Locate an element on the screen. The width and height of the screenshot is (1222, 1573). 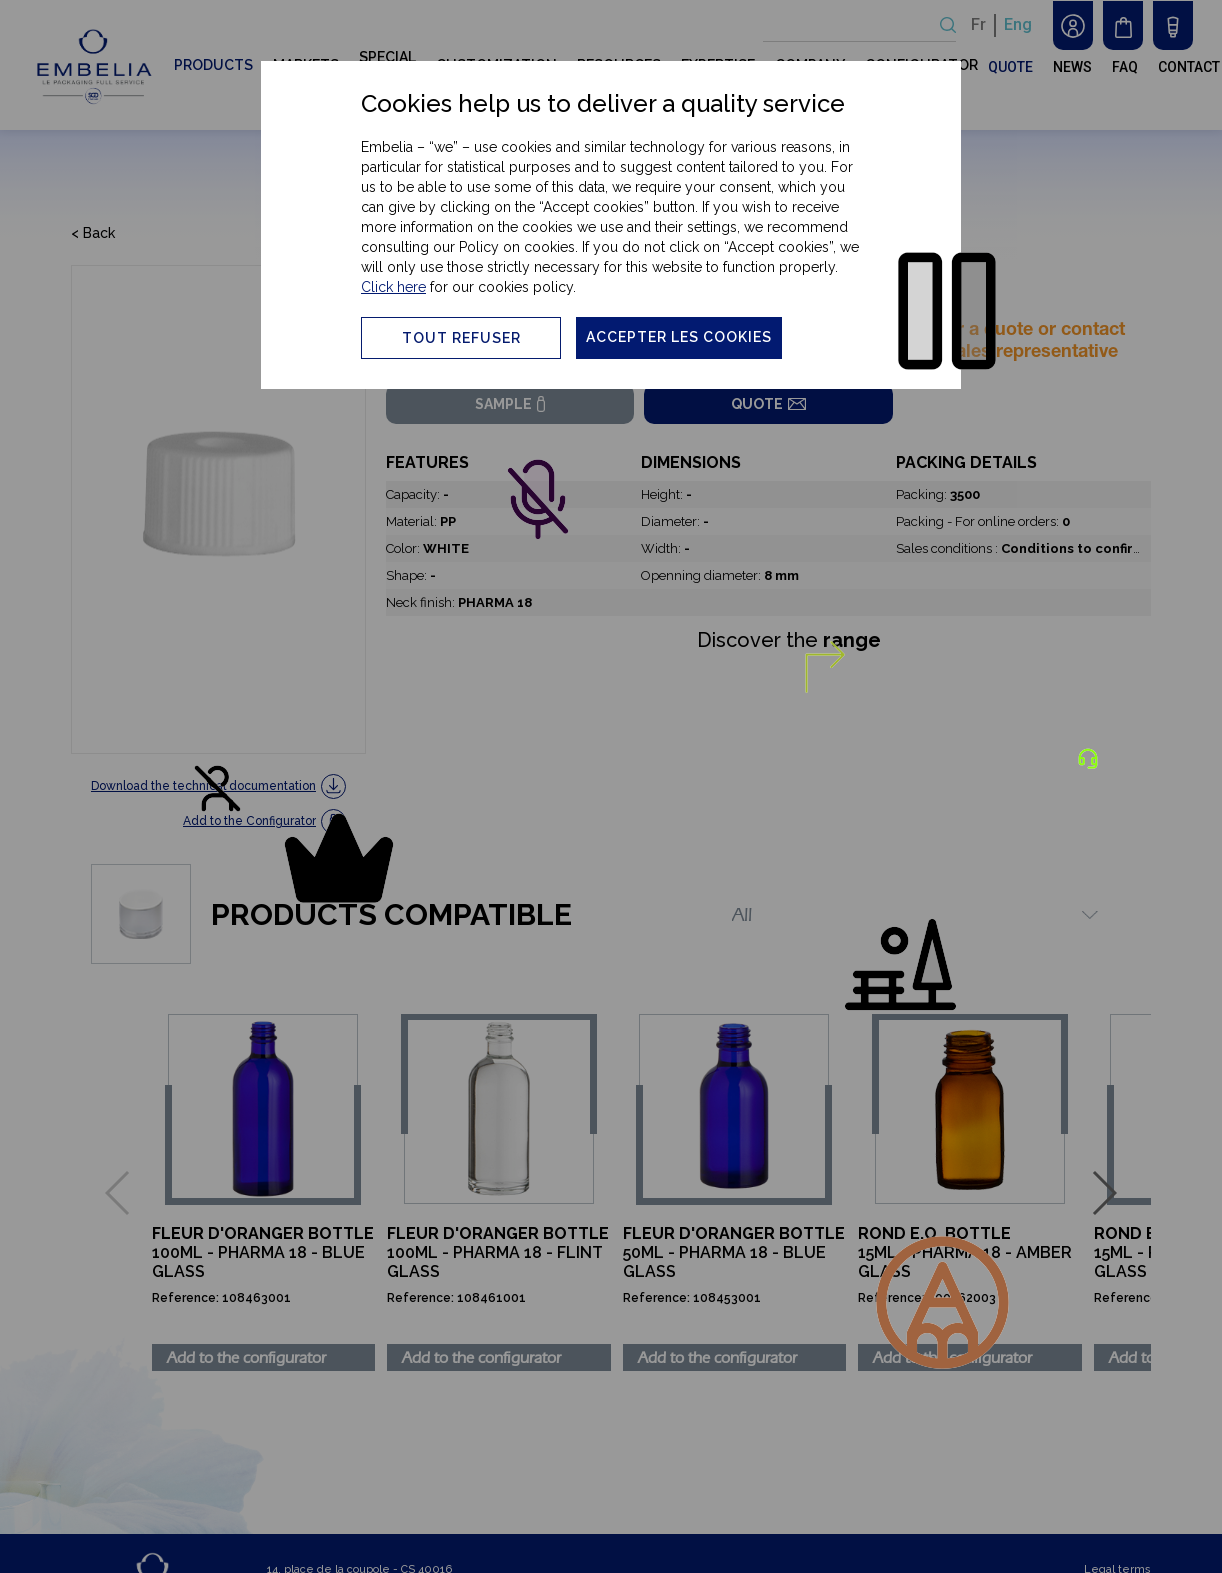
view nearby parks or green spaces is located at coordinates (900, 970).